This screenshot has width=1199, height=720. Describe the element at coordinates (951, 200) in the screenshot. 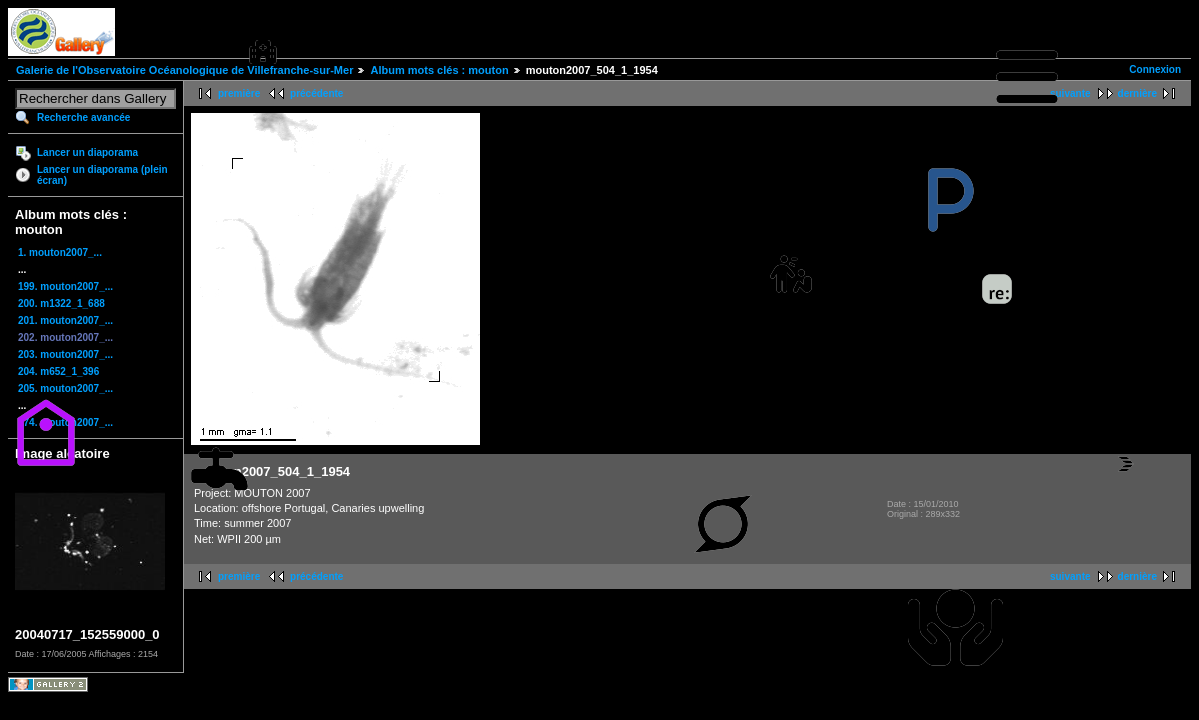

I see `indicates parking availability or location` at that location.